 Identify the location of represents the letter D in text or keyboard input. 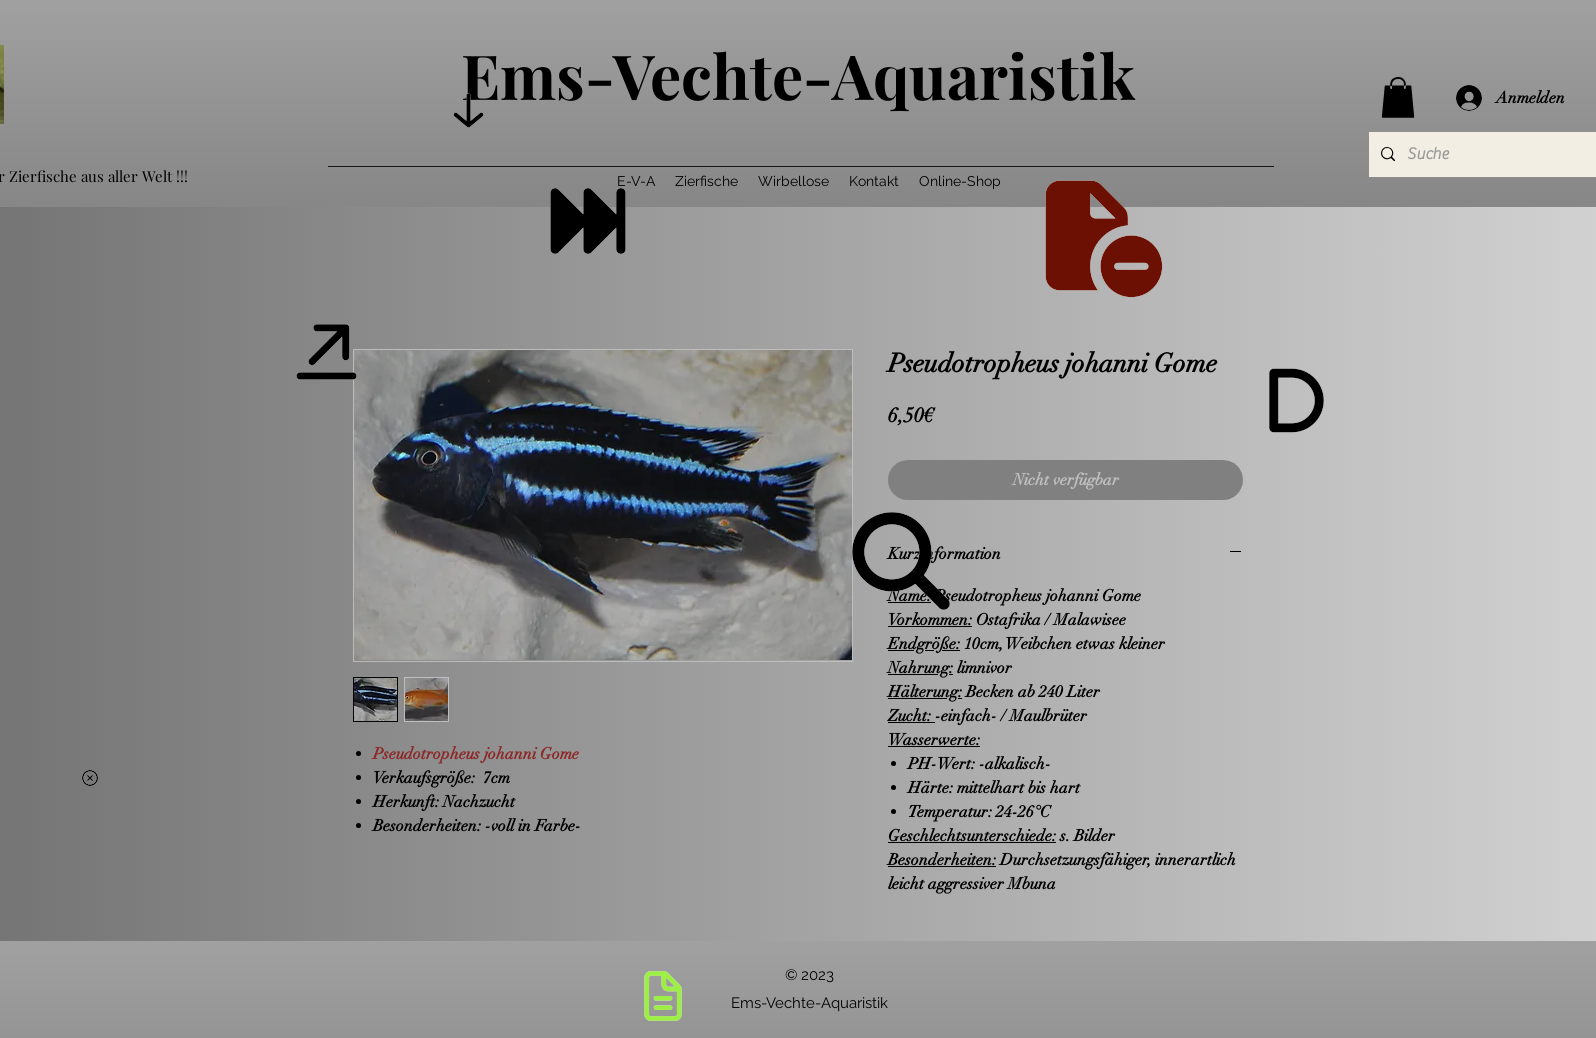
(1296, 400).